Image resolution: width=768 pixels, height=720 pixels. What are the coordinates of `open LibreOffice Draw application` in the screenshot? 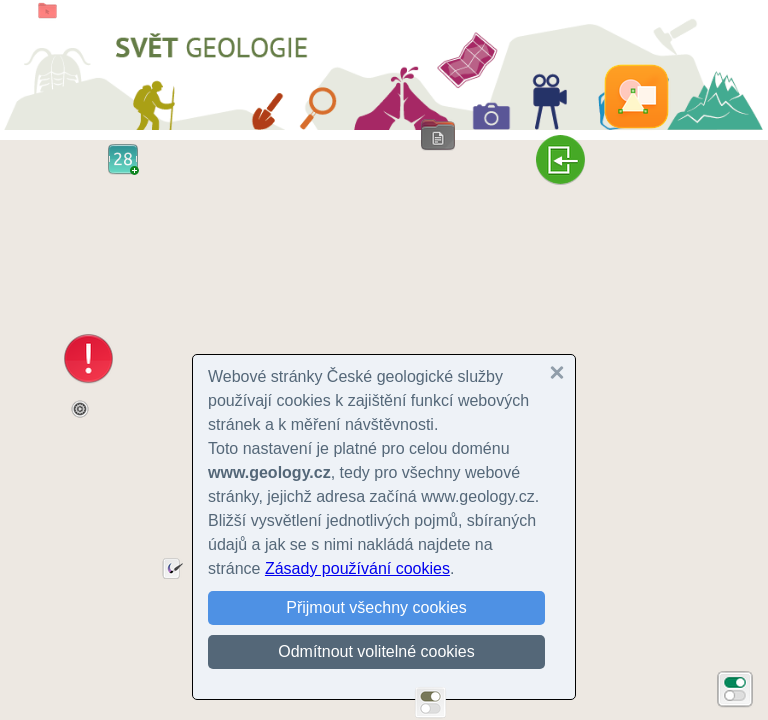 It's located at (636, 96).